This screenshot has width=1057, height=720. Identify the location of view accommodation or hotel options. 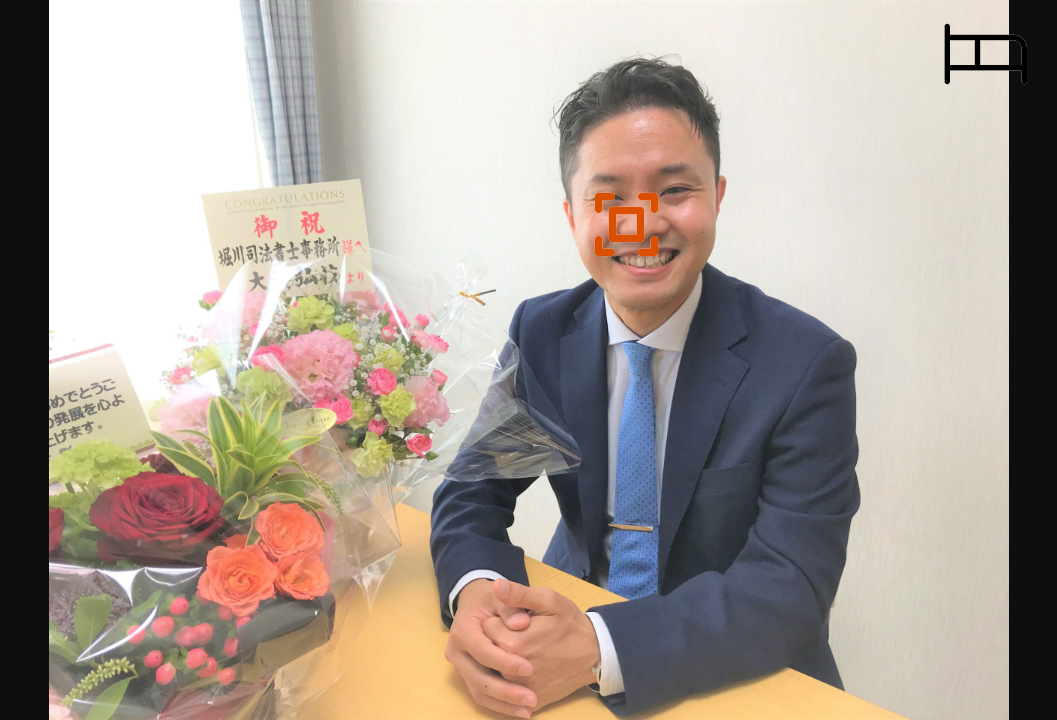
(983, 54).